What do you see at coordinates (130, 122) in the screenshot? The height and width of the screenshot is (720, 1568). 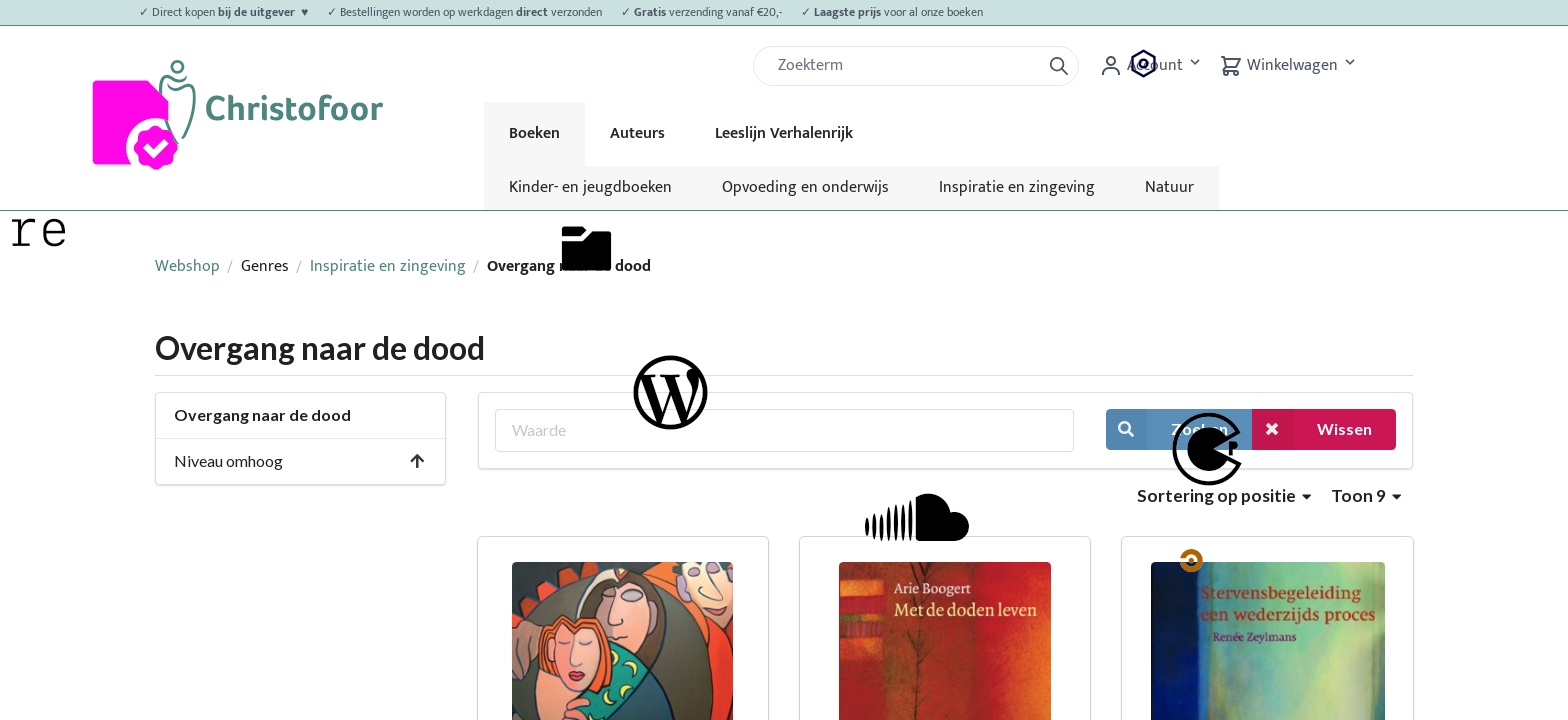 I see `view verified contract or document` at bounding box center [130, 122].